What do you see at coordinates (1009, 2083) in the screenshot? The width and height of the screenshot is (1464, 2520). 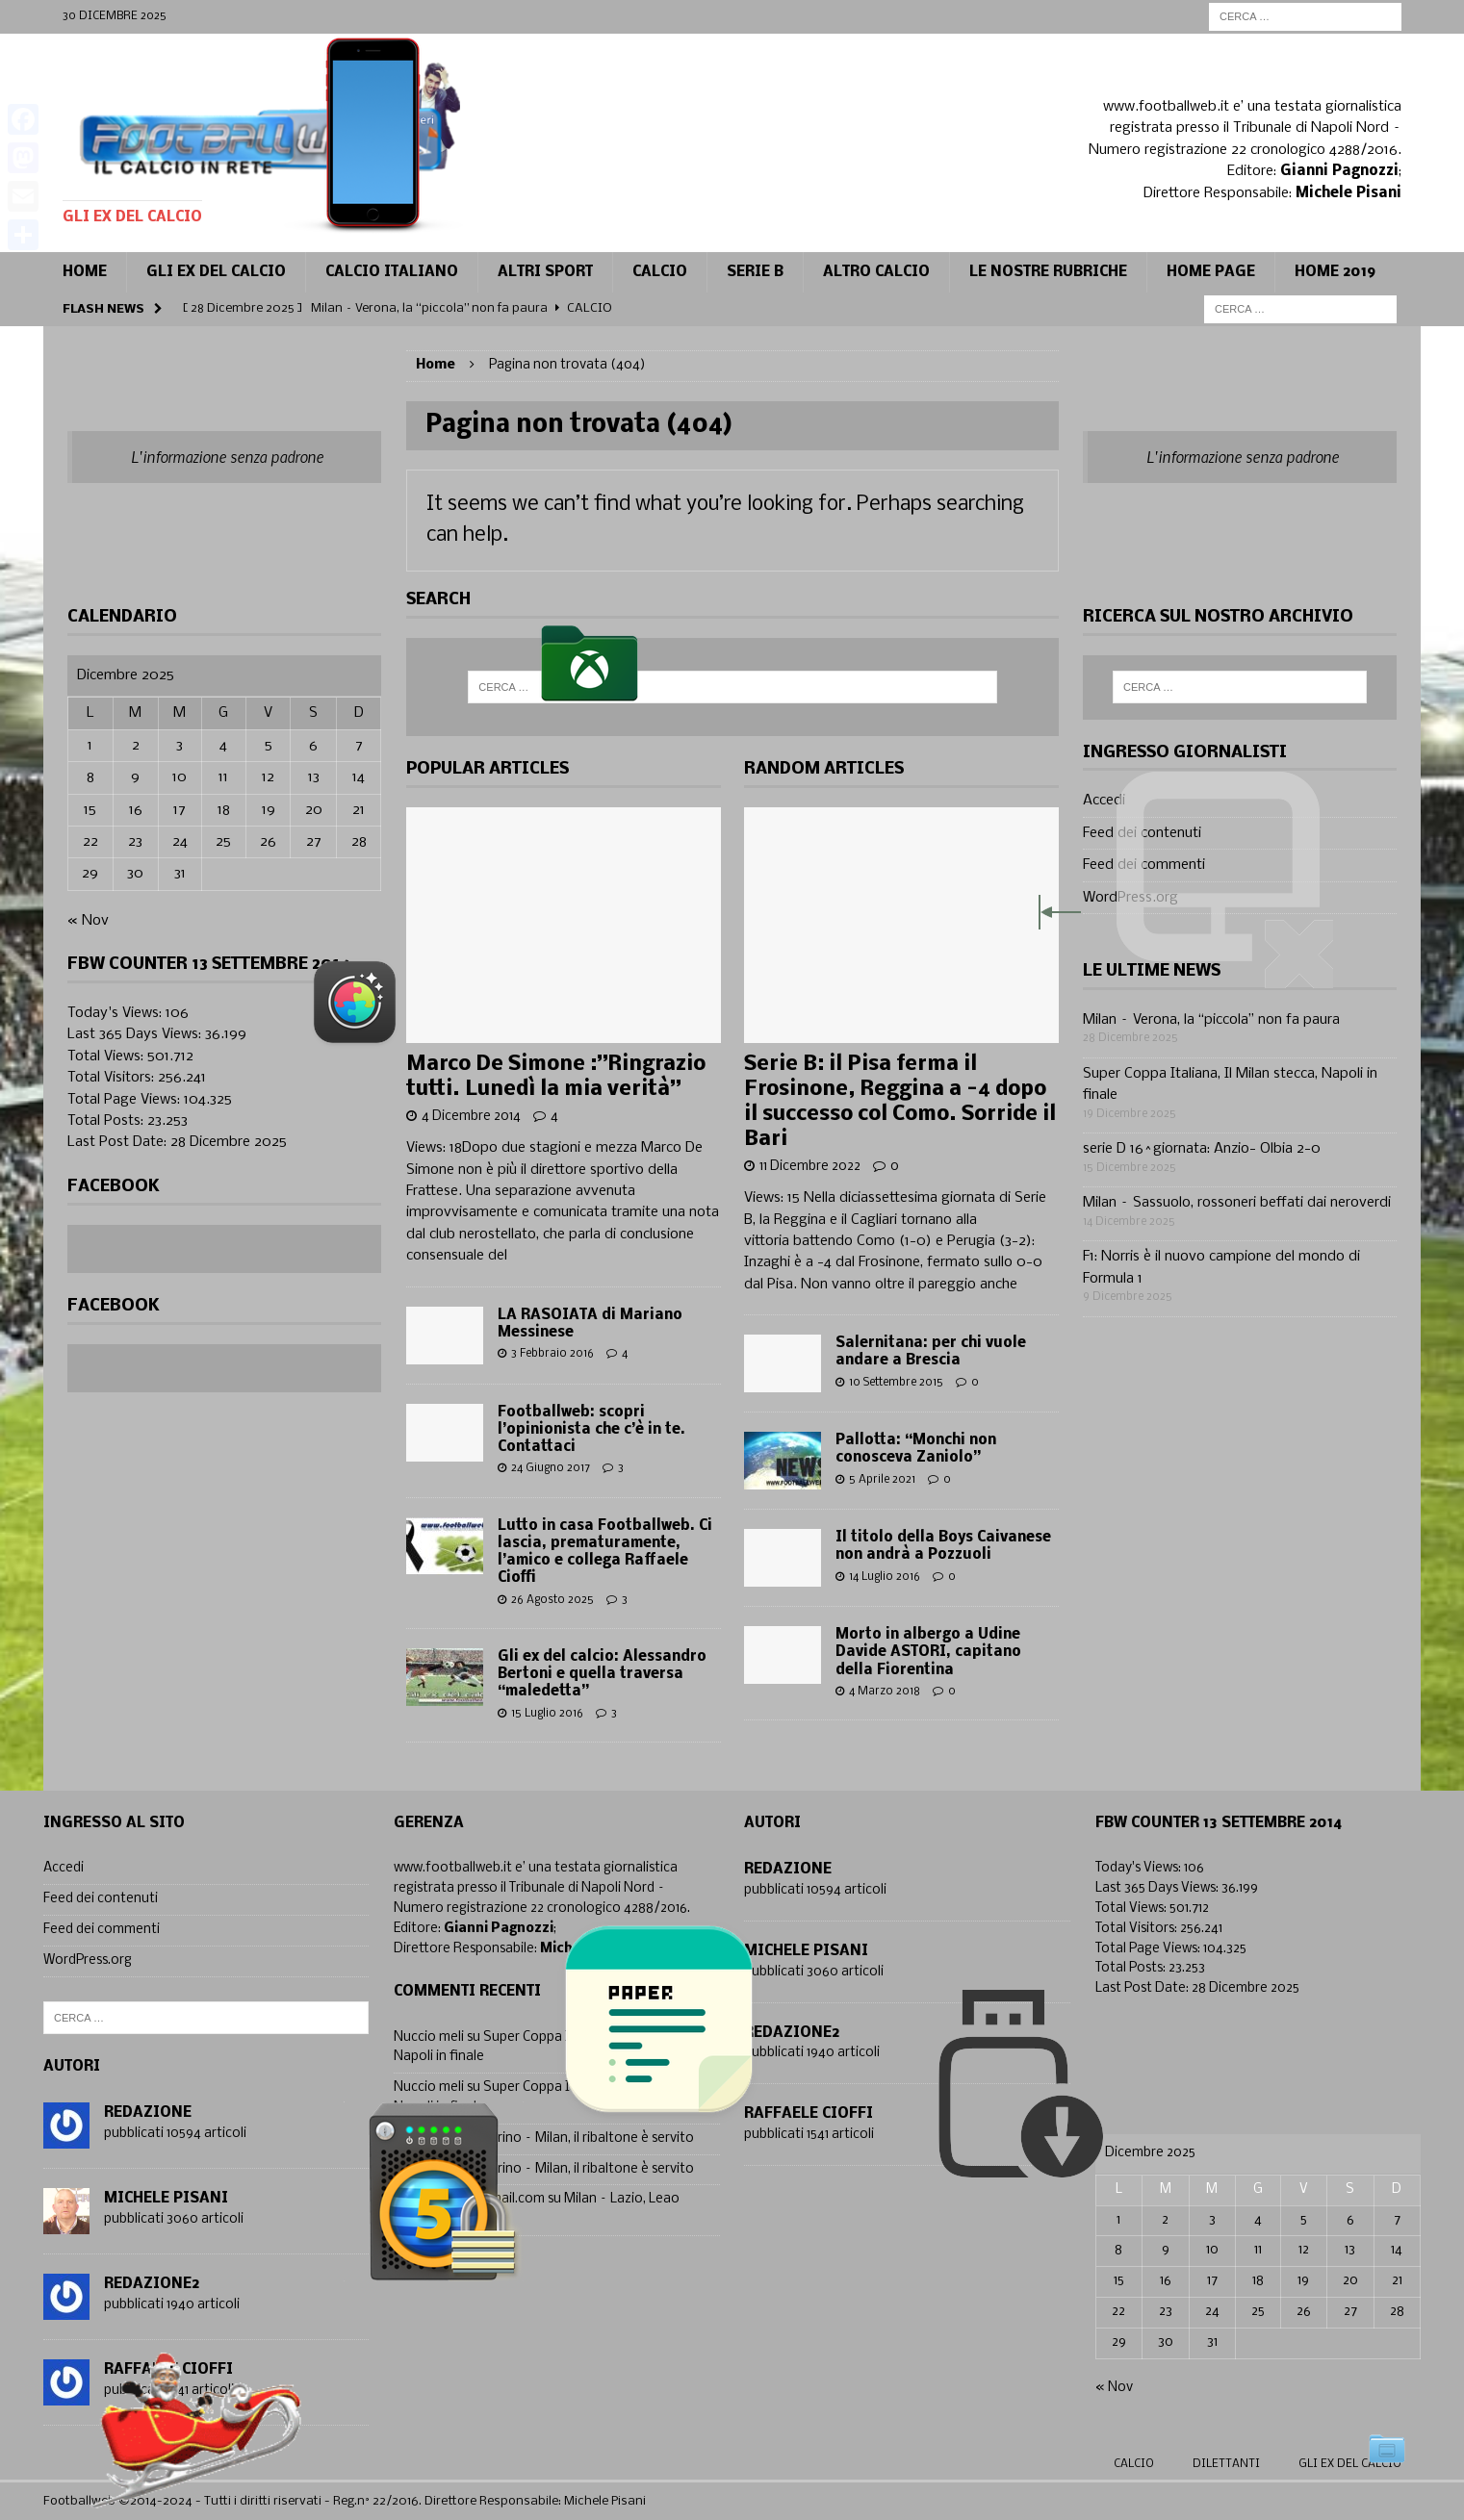 I see `create a bootable USB drive` at bounding box center [1009, 2083].